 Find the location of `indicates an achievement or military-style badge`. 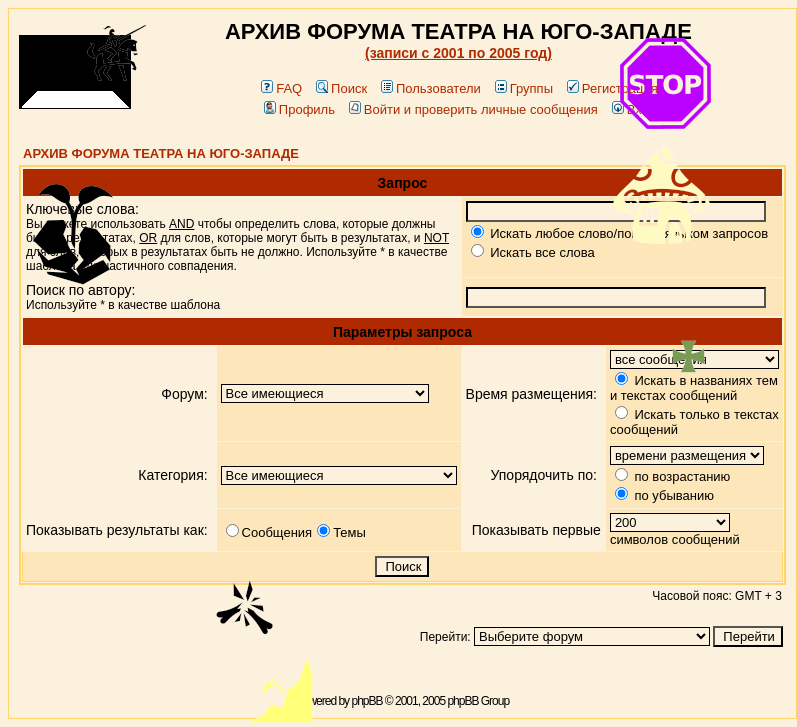

indicates an achievement or military-style badge is located at coordinates (688, 356).